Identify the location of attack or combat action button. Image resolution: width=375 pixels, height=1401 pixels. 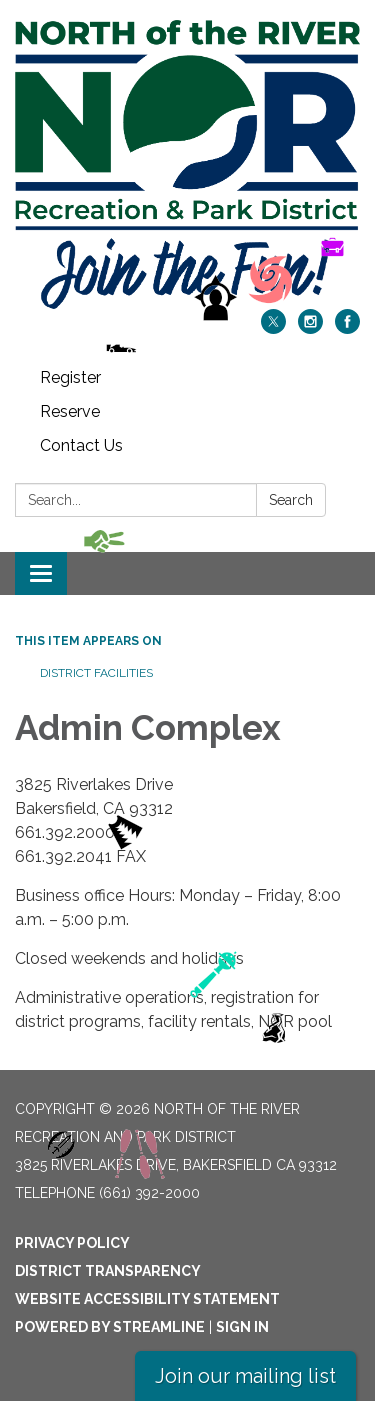
(61, 1144).